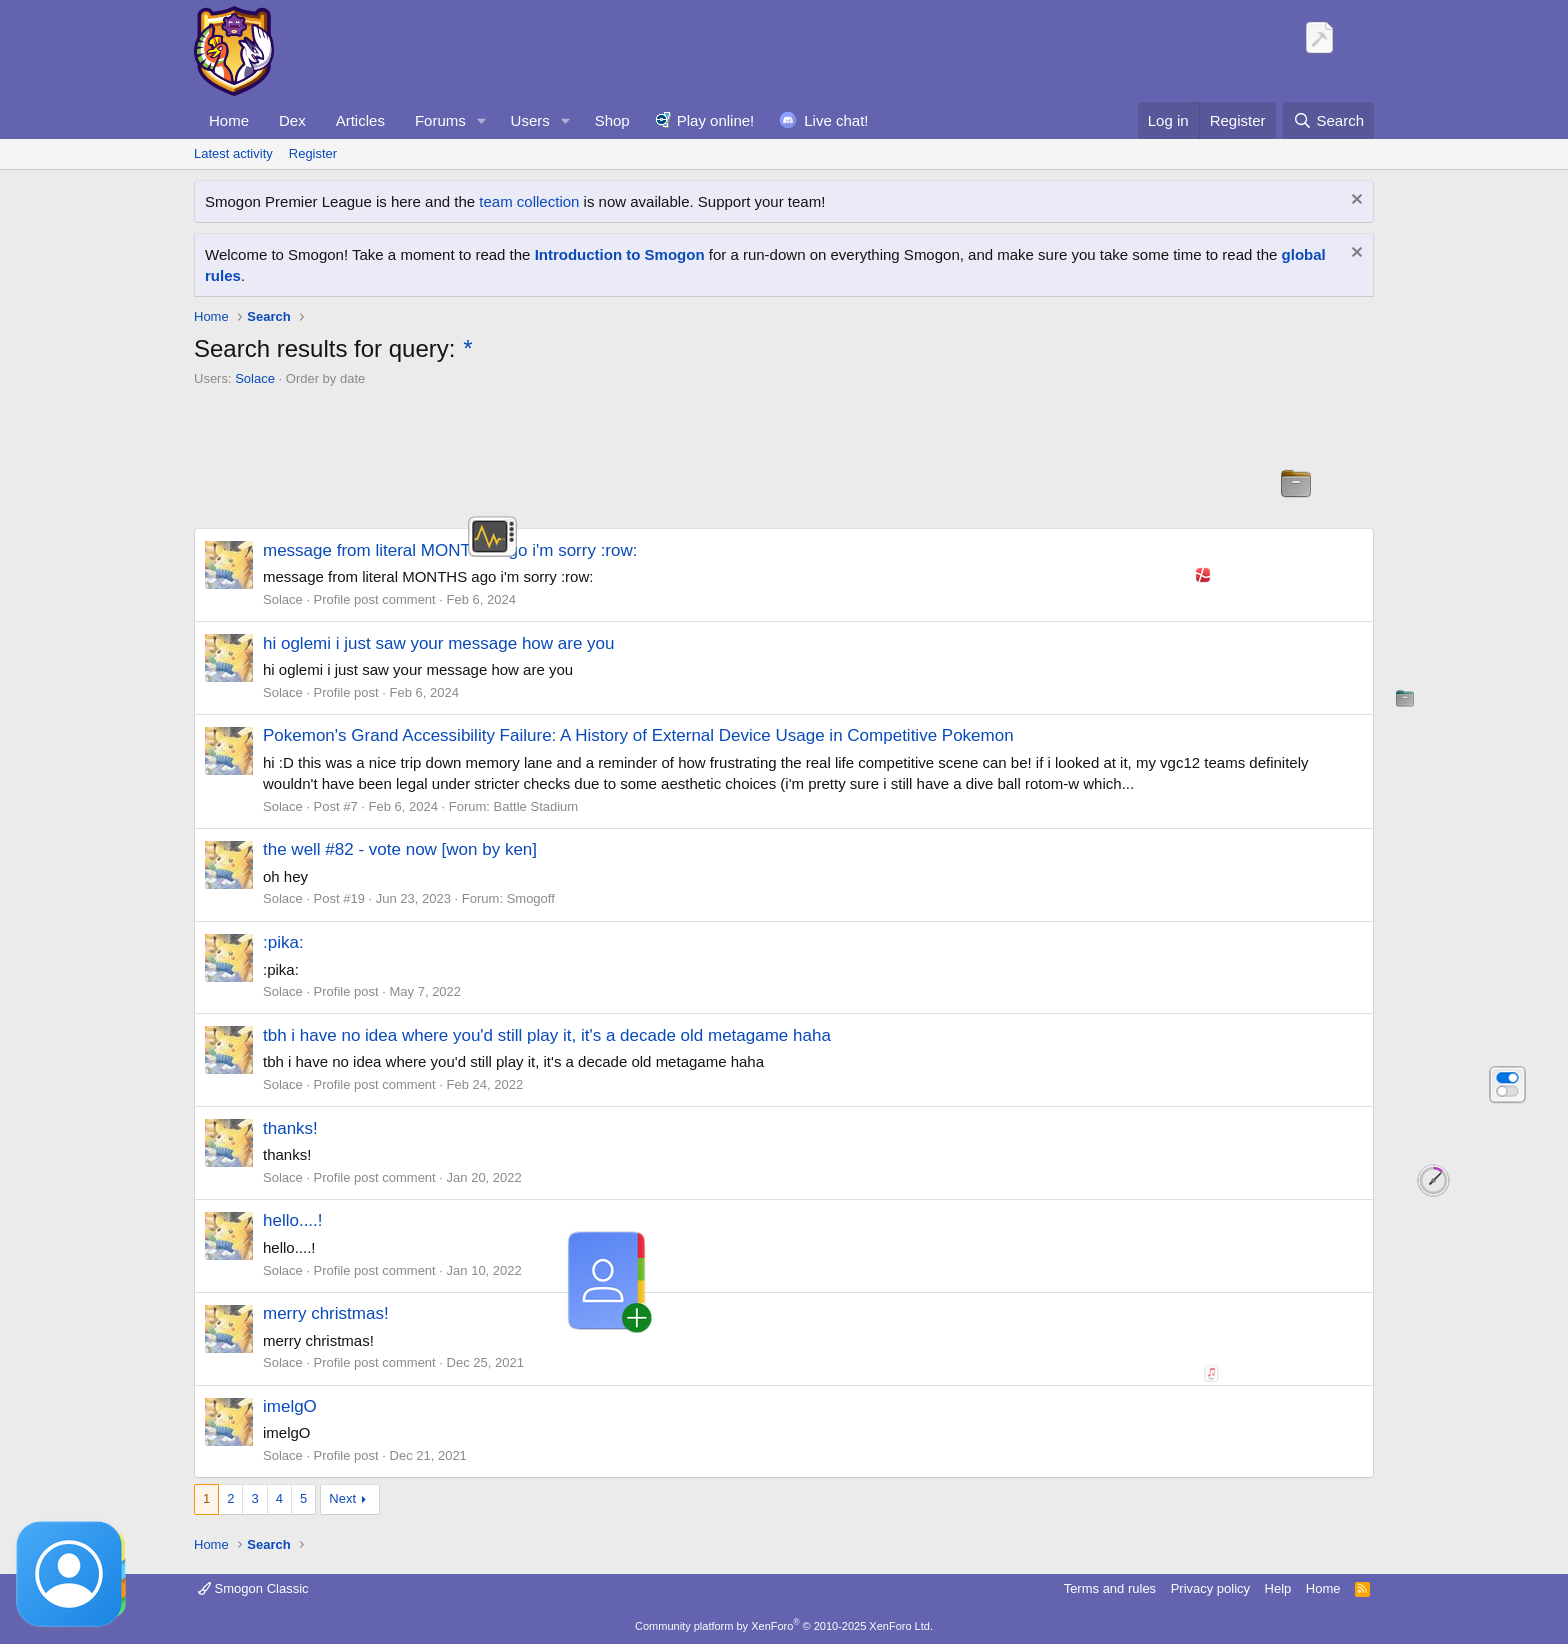  I want to click on open gnome tweaks to customize system settings, so click(1507, 1084).